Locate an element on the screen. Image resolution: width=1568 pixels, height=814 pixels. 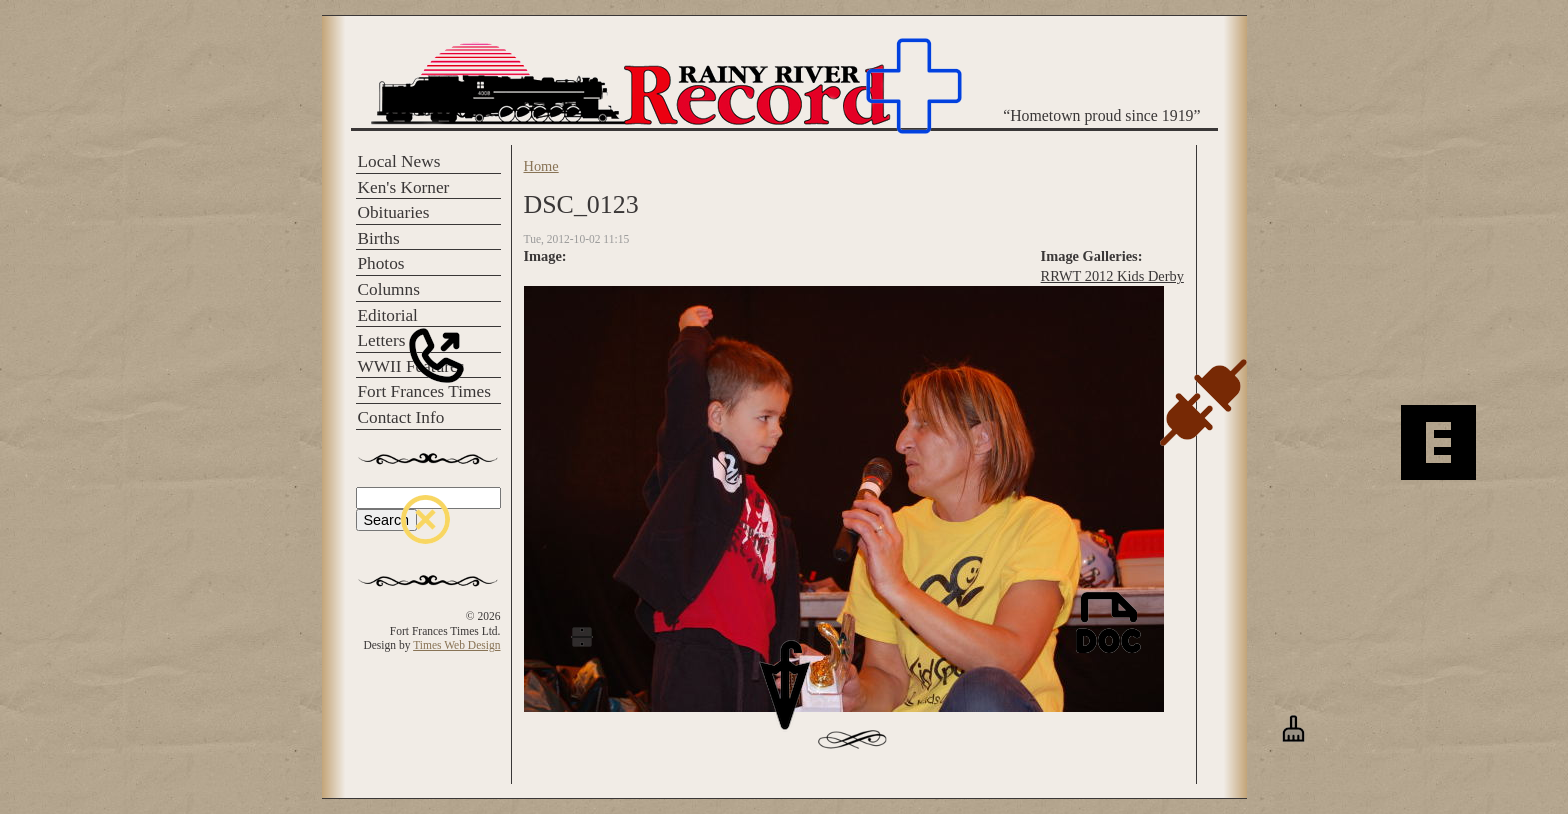
access cleaning or housekeeping services is located at coordinates (1293, 728).